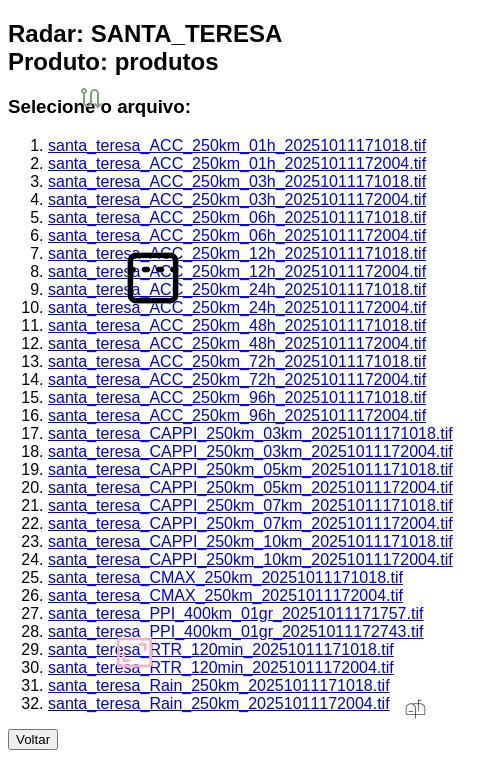  Describe the element at coordinates (415, 709) in the screenshot. I see `access your mailbox or inbox` at that location.